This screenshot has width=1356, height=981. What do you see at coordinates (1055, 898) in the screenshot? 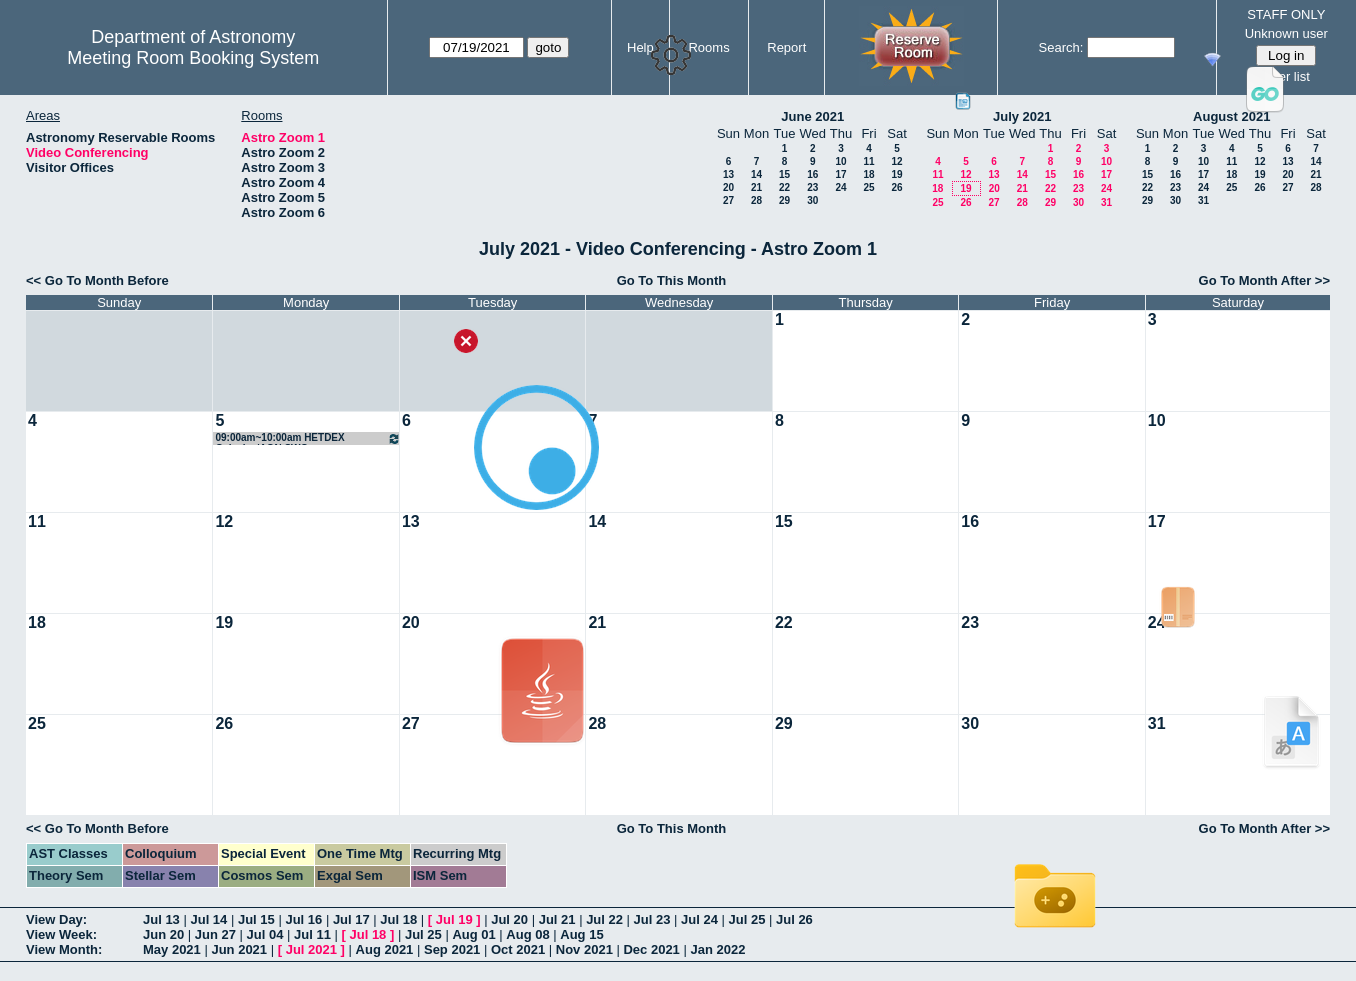
I see `open your games folder` at bounding box center [1055, 898].